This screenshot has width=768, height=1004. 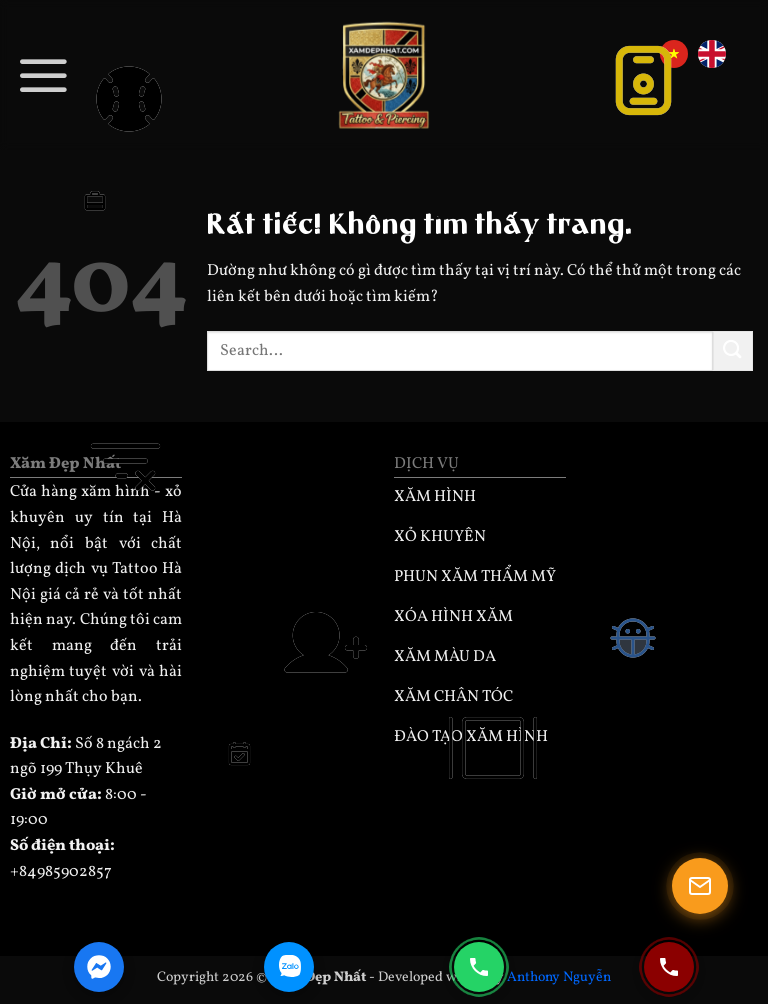 I want to click on view your ID or profile badge, so click(x=643, y=80).